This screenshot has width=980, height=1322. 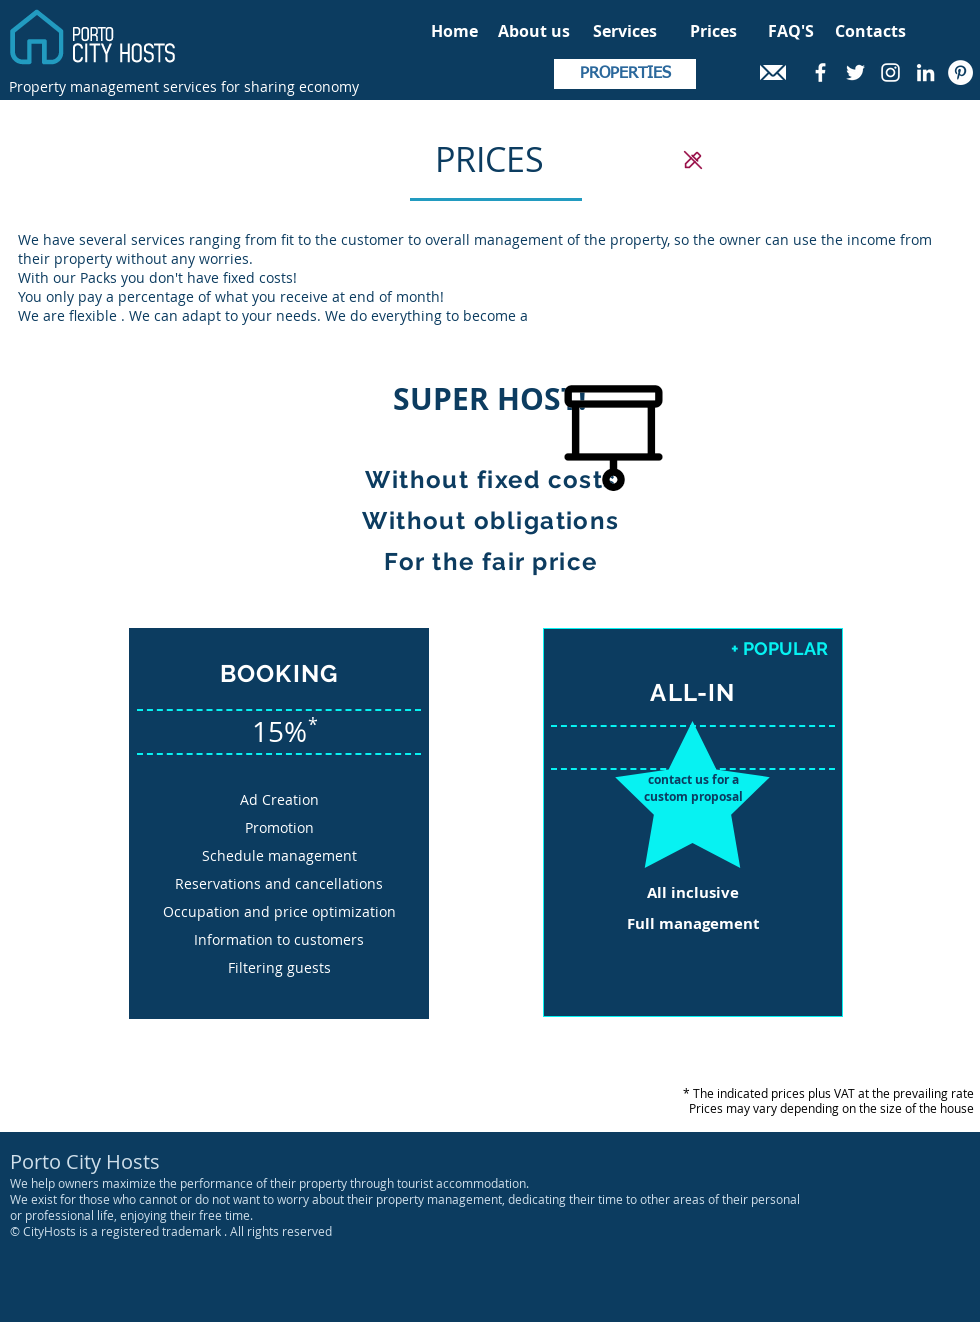 What do you see at coordinates (613, 430) in the screenshot?
I see `start a presentation` at bounding box center [613, 430].